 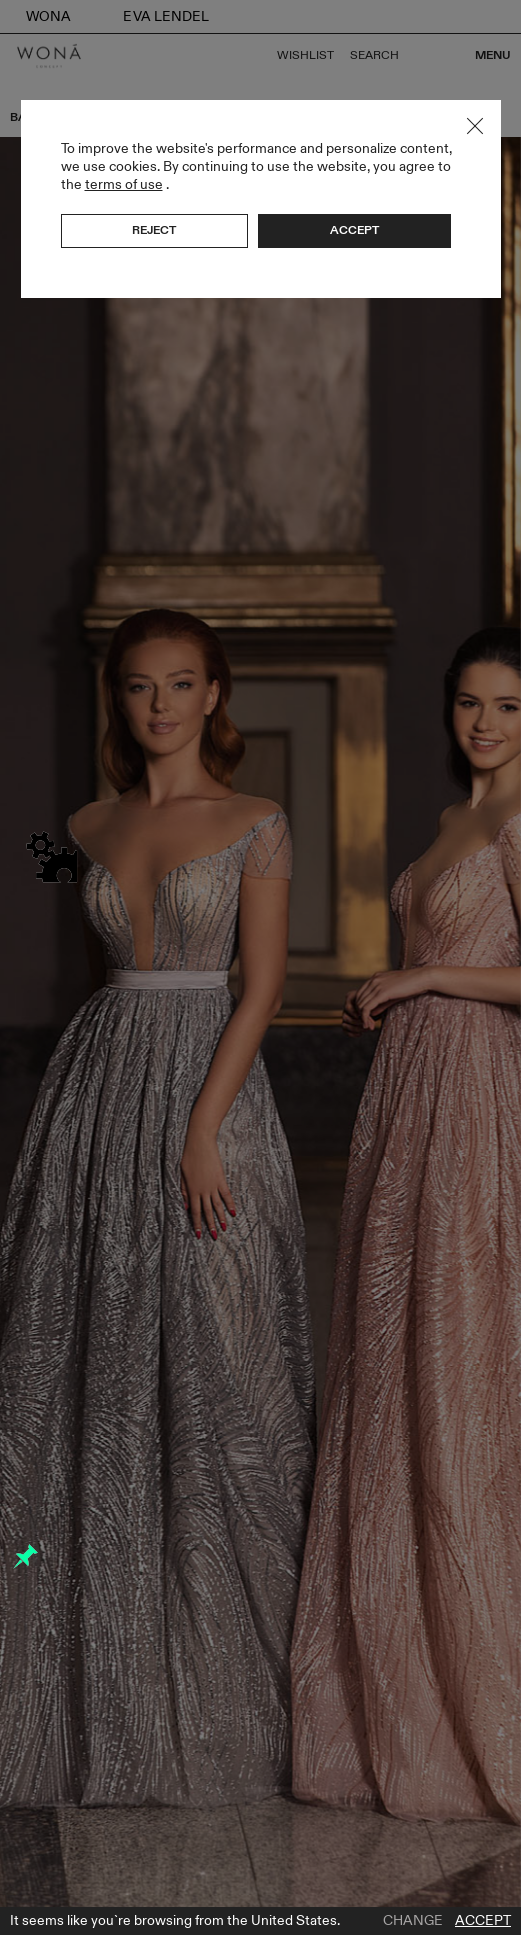 What do you see at coordinates (51, 856) in the screenshot?
I see `access settings or preferences` at bounding box center [51, 856].